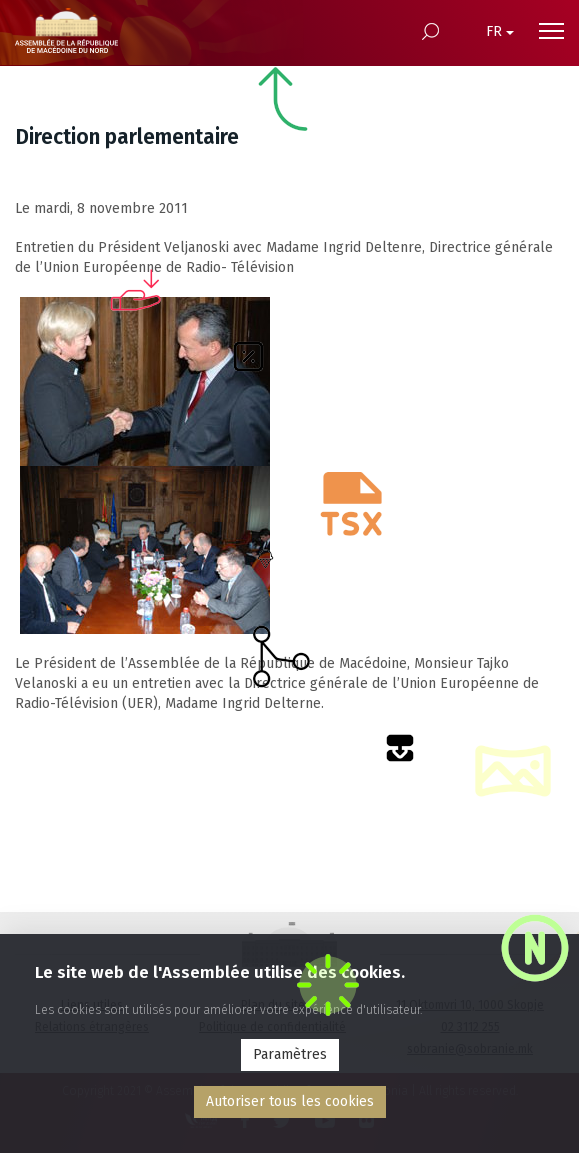  I want to click on browse desserts or frozen treats category, so click(265, 558).